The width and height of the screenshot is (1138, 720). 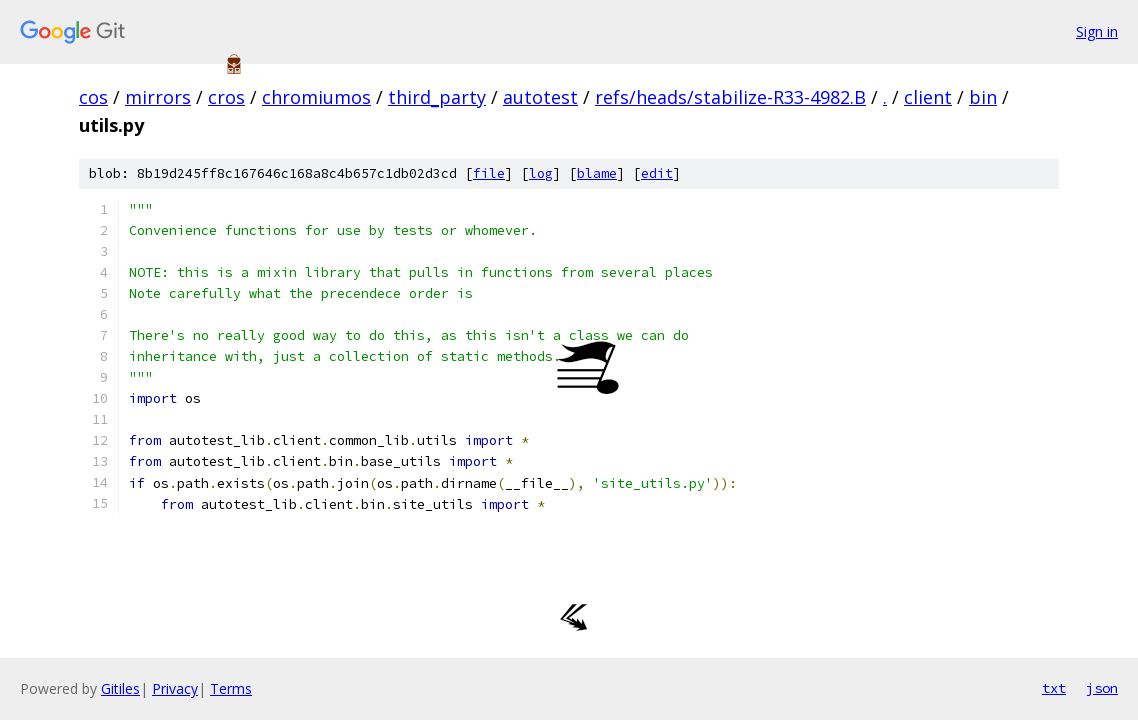 What do you see at coordinates (573, 617) in the screenshot?
I see `redirect or reroute an action` at bounding box center [573, 617].